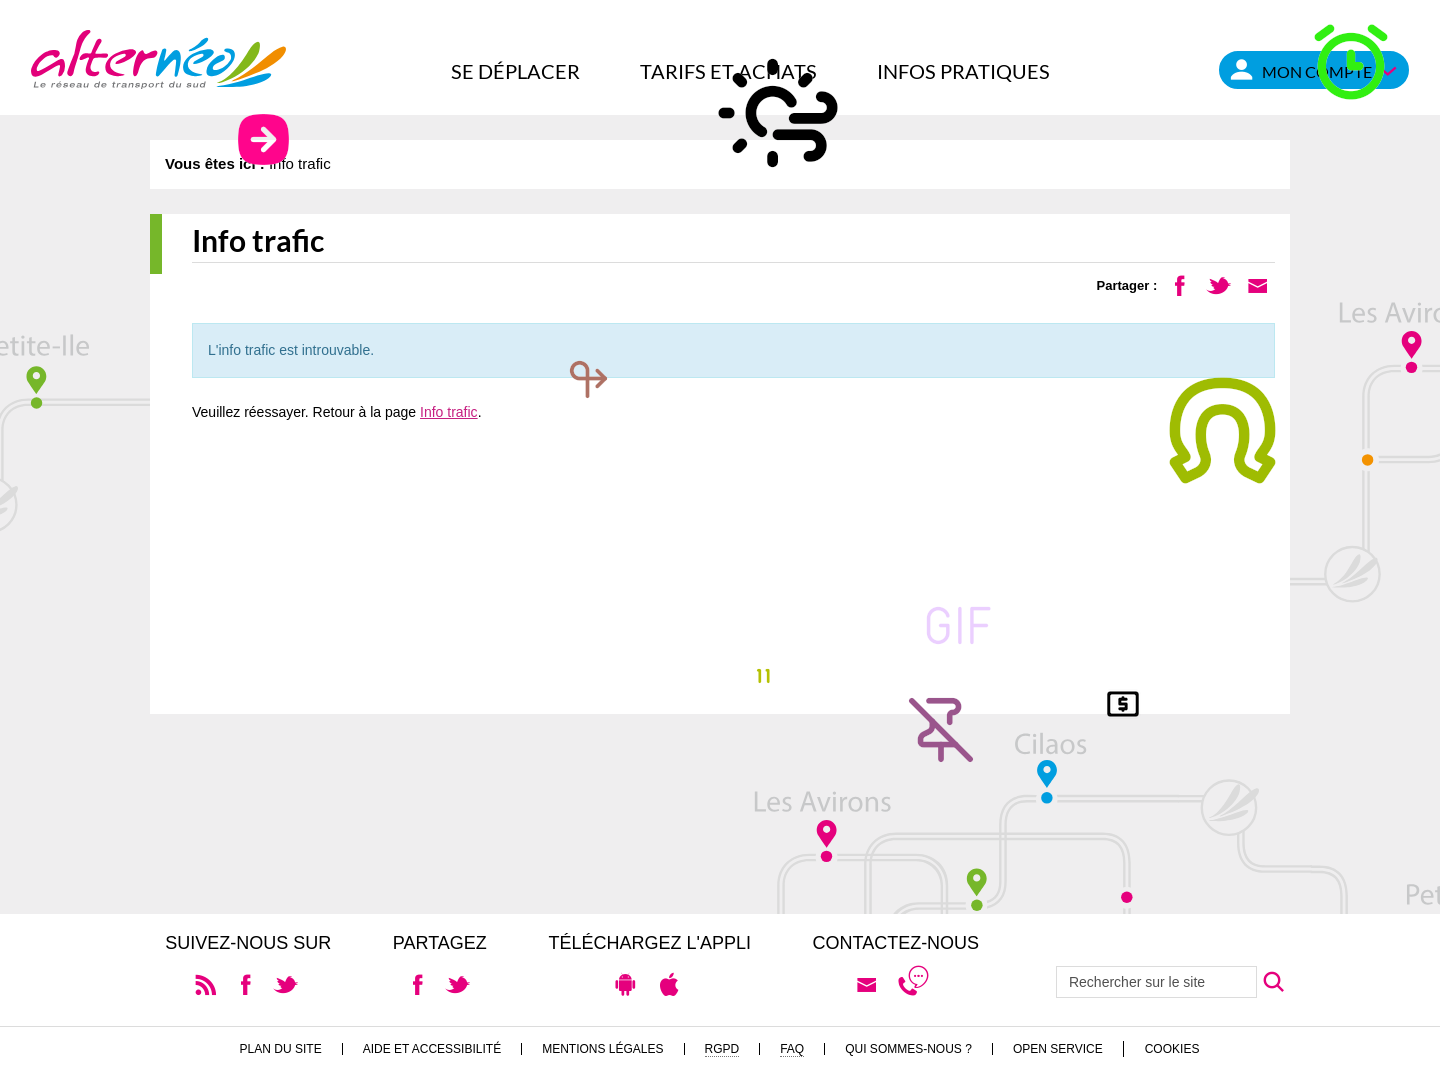  Describe the element at coordinates (1123, 704) in the screenshot. I see `find nearby ATMs or cash machines` at that location.